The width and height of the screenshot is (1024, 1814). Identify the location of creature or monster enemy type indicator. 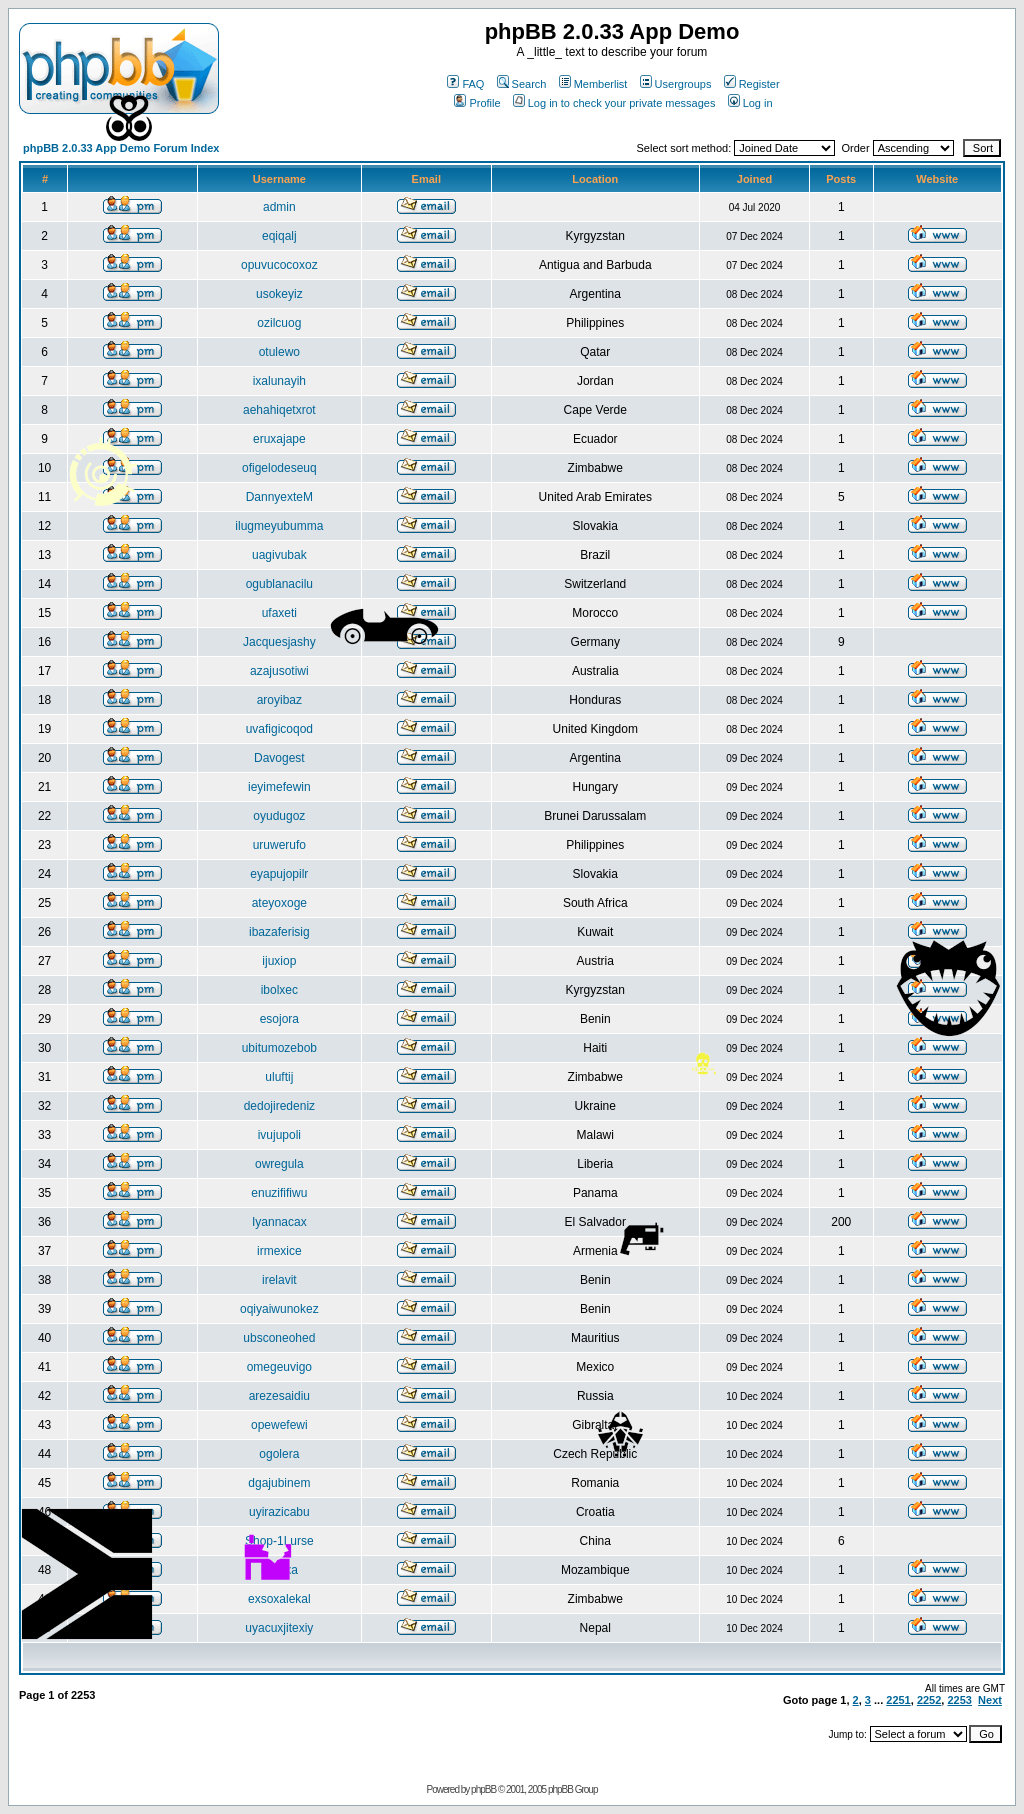
(948, 986).